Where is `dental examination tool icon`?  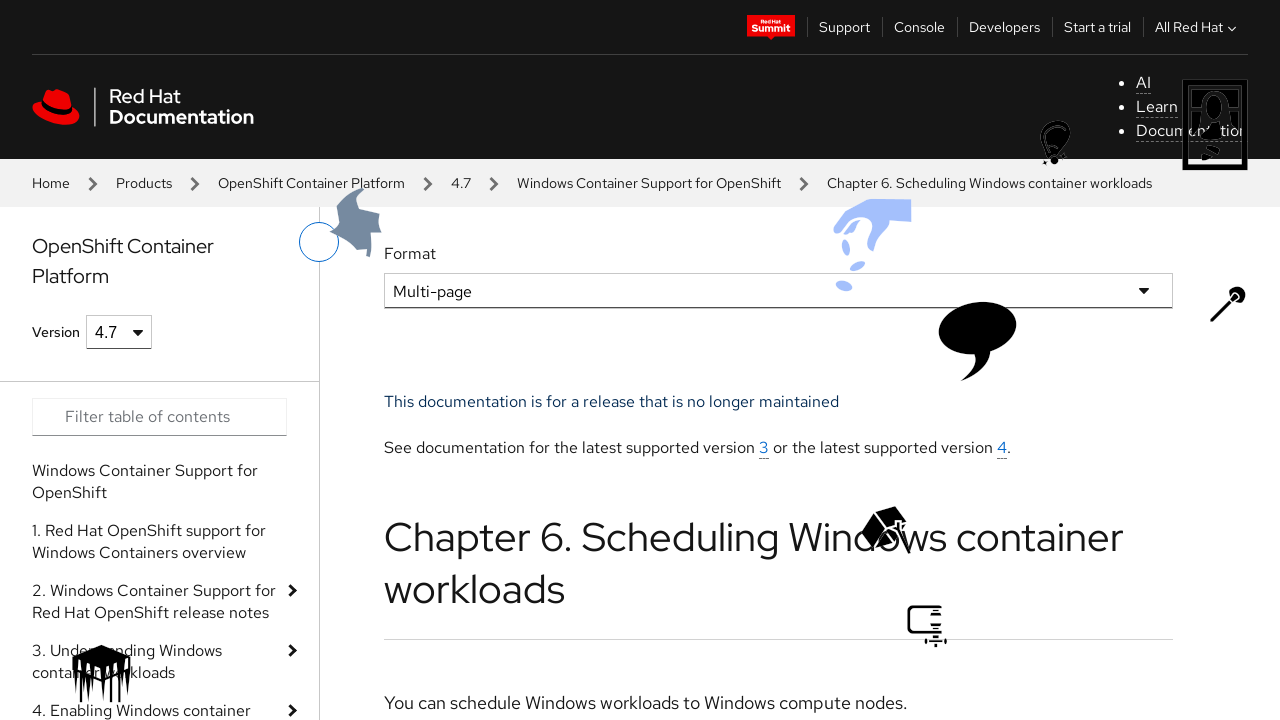
dental examination tool icon is located at coordinates (1228, 304).